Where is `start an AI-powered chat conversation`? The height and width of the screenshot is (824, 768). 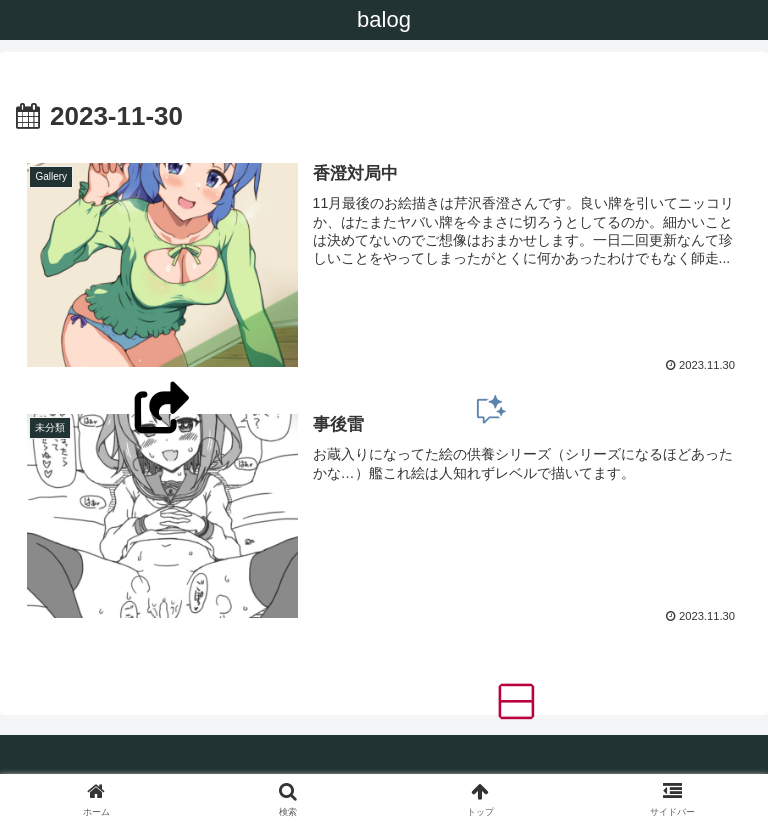 start an AI-powered chat conversation is located at coordinates (490, 410).